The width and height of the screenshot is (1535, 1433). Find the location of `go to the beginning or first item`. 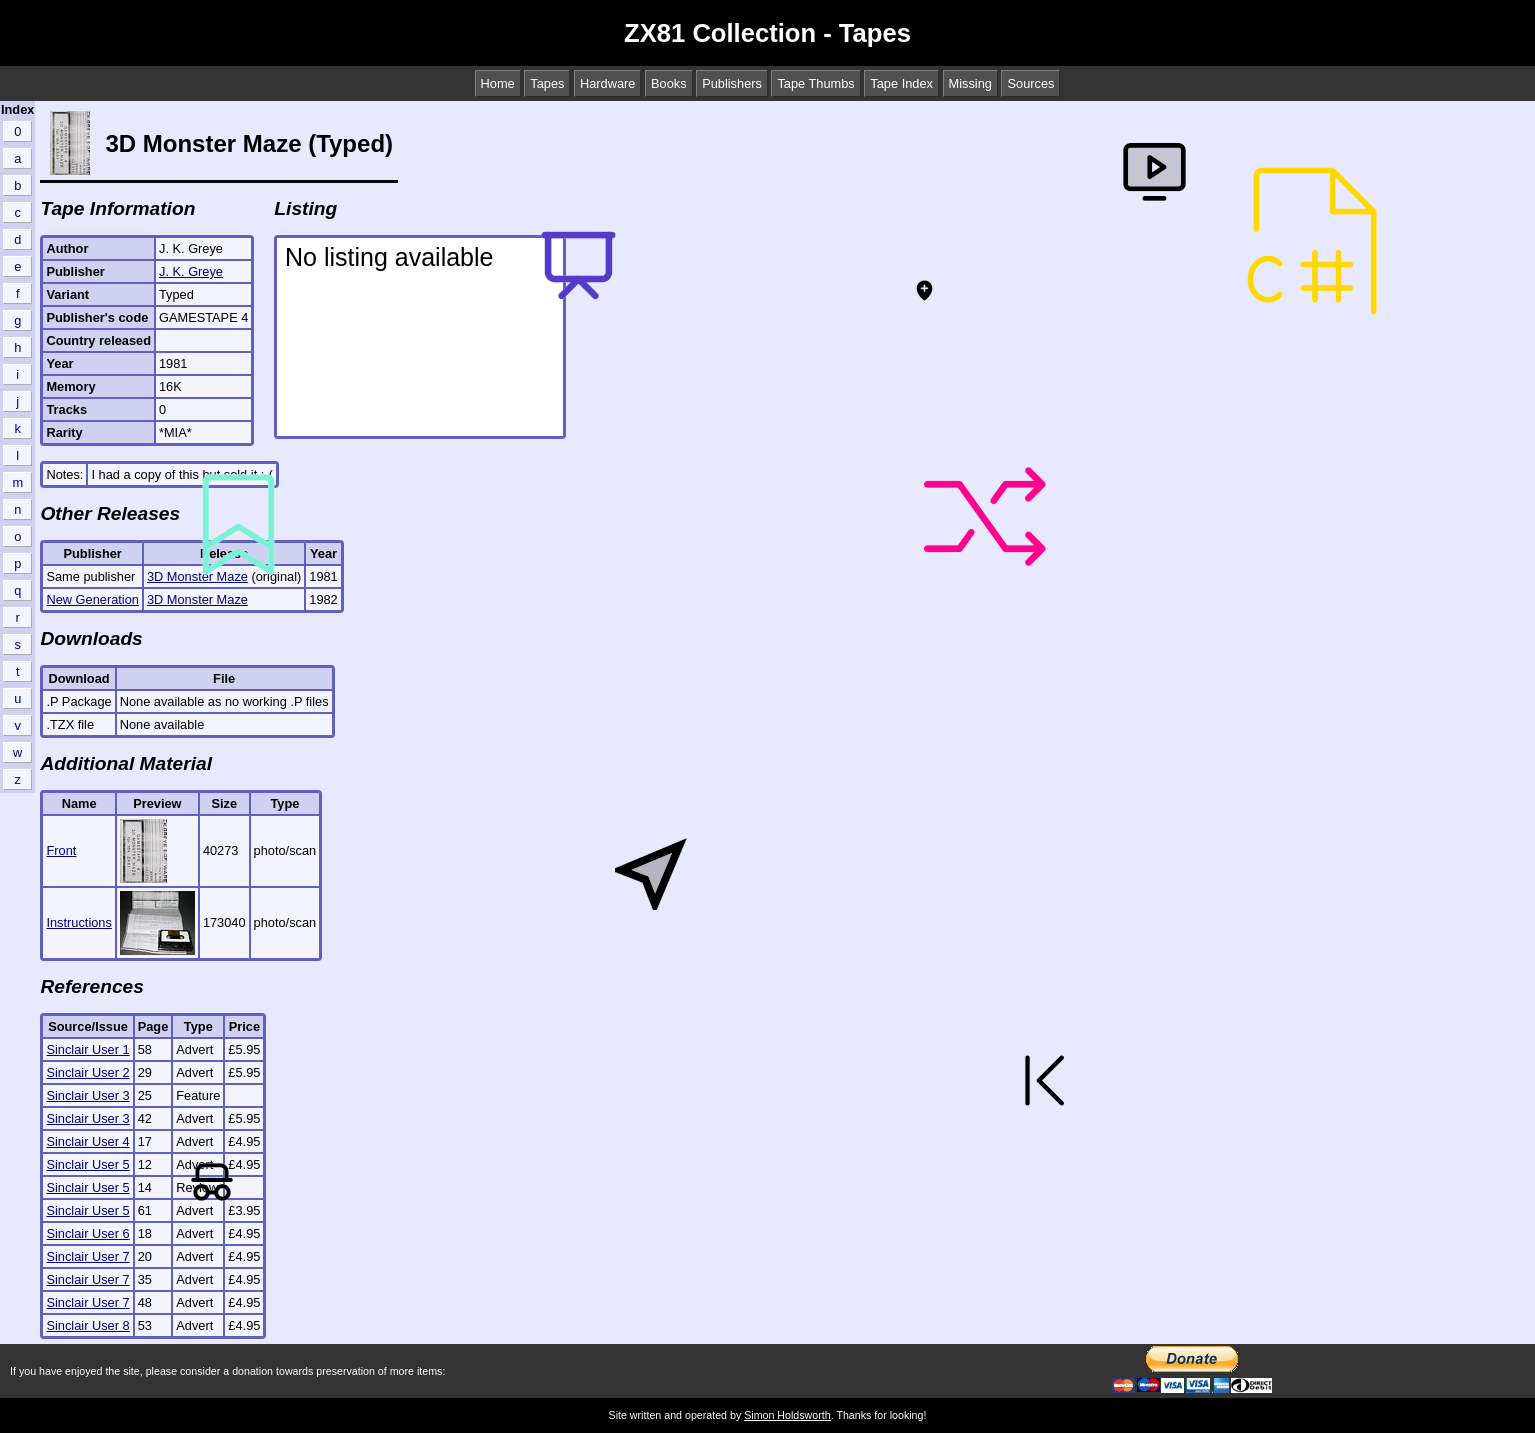

go to the beginning or first item is located at coordinates (1043, 1080).